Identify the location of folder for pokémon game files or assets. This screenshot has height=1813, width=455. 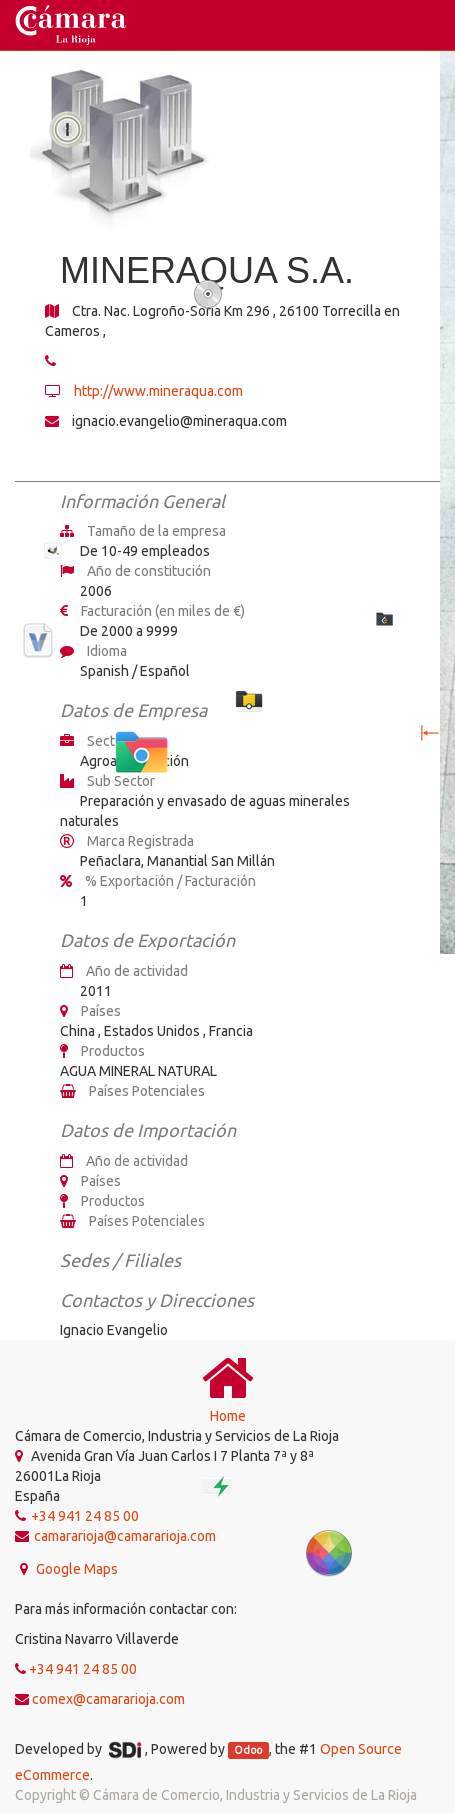
(249, 702).